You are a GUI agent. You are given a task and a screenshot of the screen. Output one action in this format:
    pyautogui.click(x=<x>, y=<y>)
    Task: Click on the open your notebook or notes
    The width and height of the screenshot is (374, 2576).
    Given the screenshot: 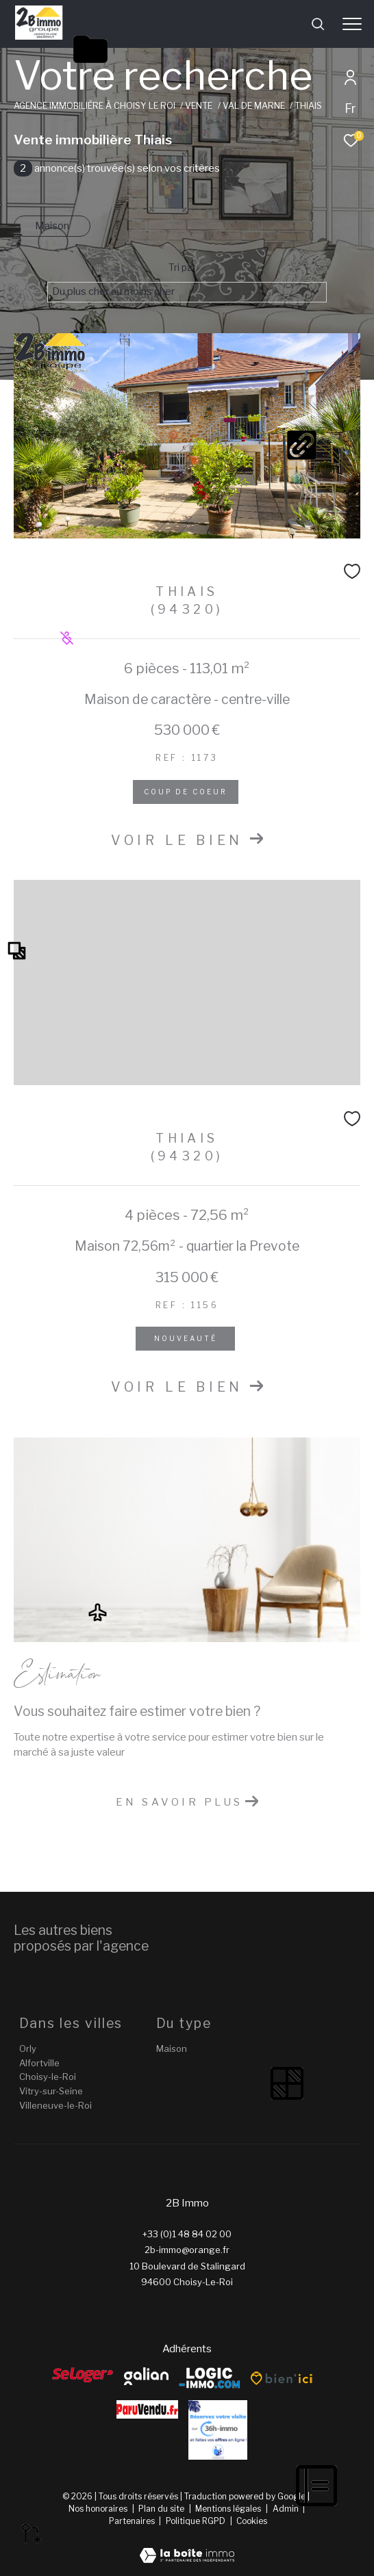 What is the action you would take?
    pyautogui.click(x=316, y=2486)
    